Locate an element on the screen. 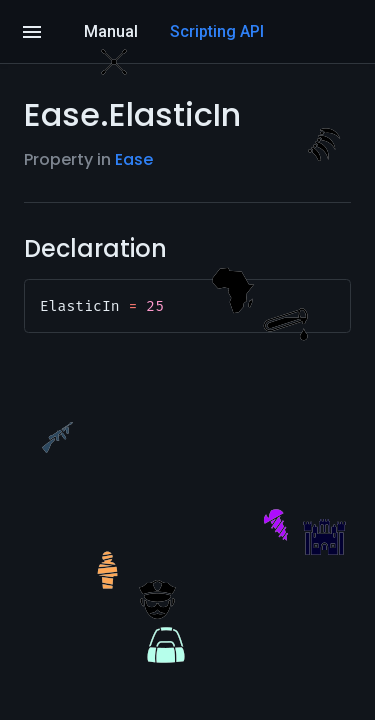  select thompson submachine gun weapon is located at coordinates (57, 437).